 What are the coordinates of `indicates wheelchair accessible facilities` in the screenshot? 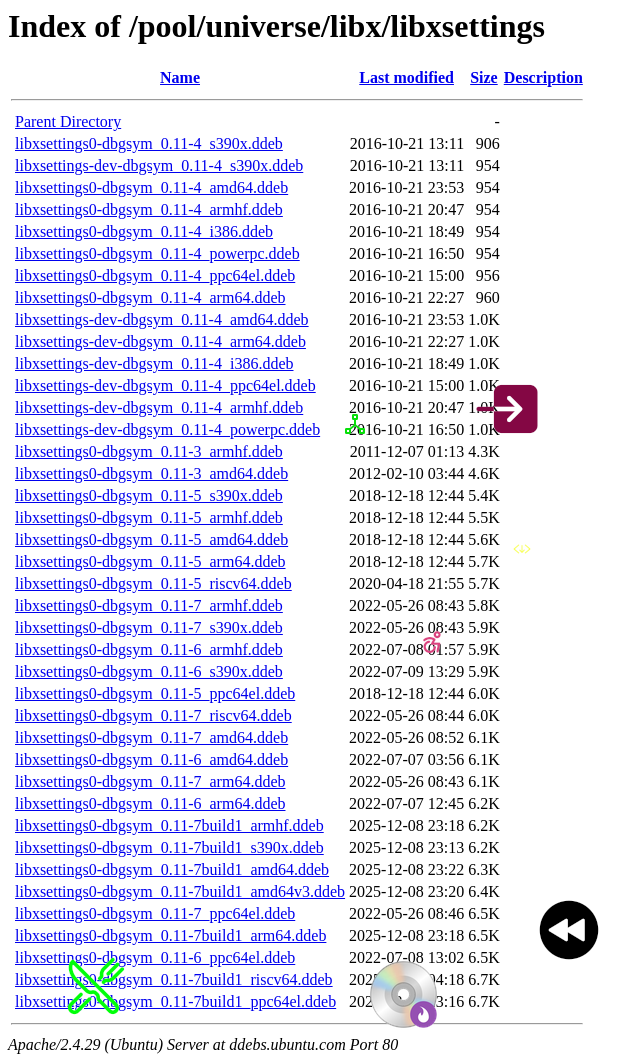 It's located at (432, 642).